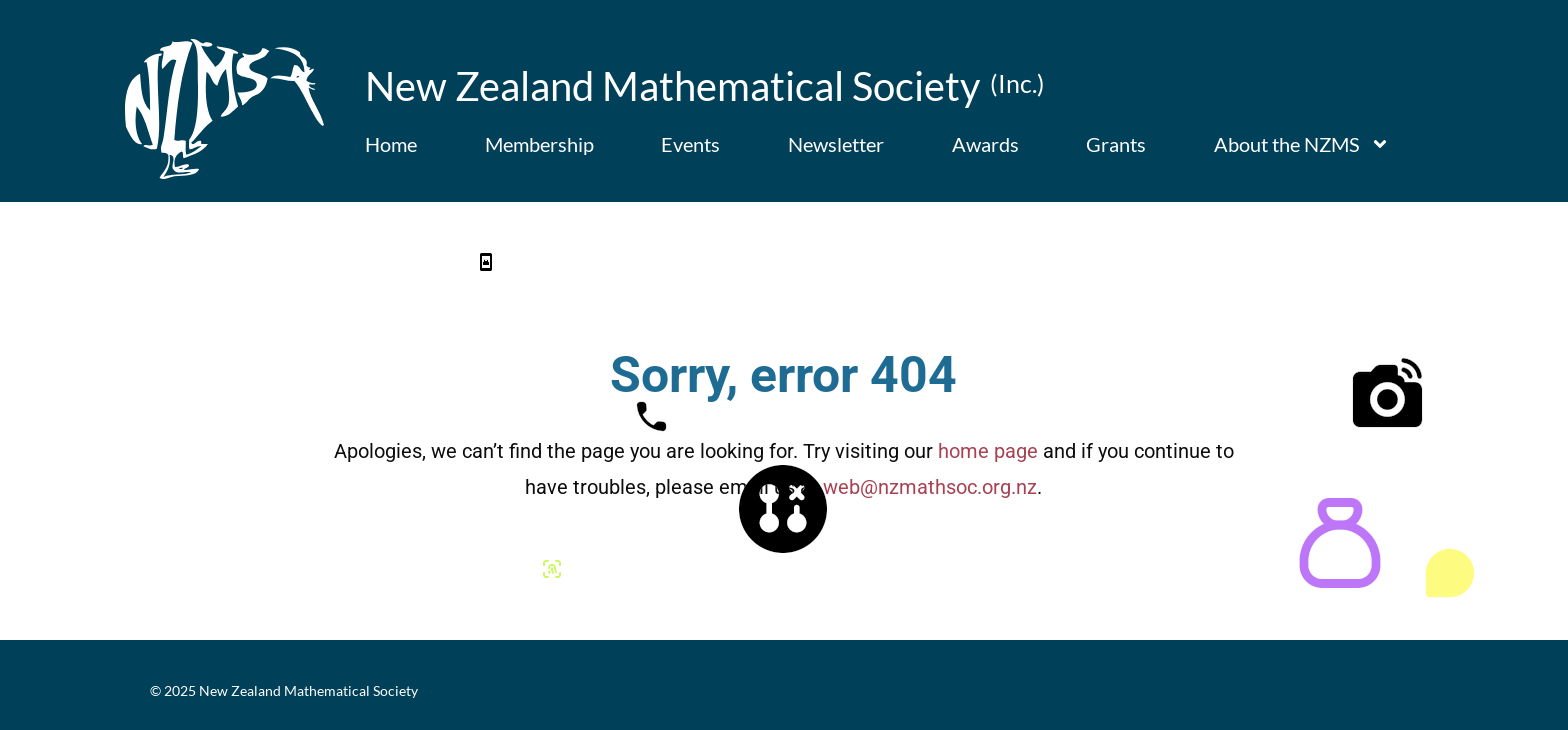  I want to click on authenticate with fingerprint, so click(552, 569).